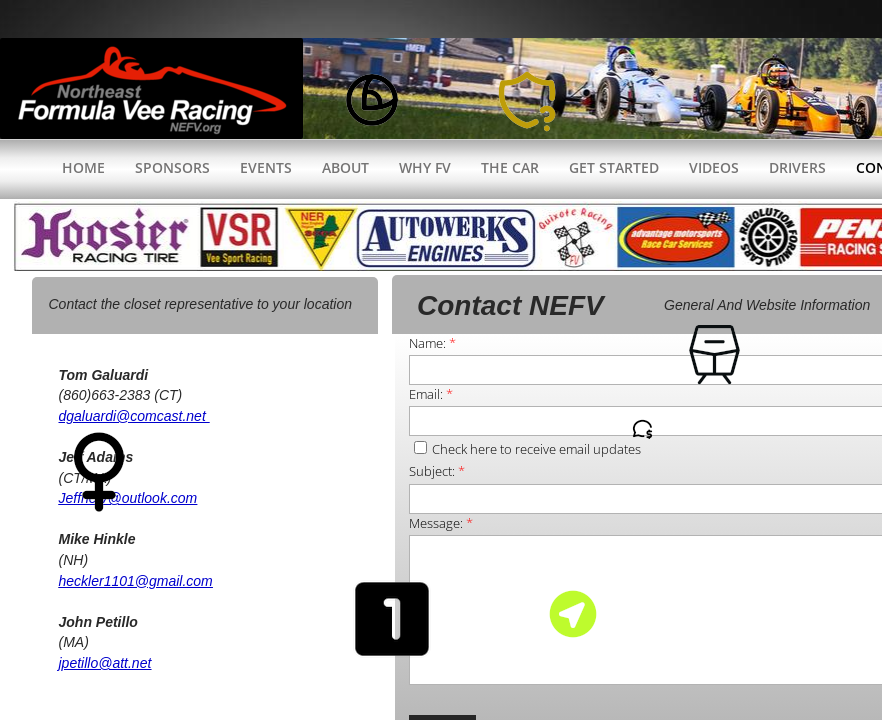 The image size is (882, 720). What do you see at coordinates (372, 100) in the screenshot?
I see `CoreOS brand logo` at bounding box center [372, 100].